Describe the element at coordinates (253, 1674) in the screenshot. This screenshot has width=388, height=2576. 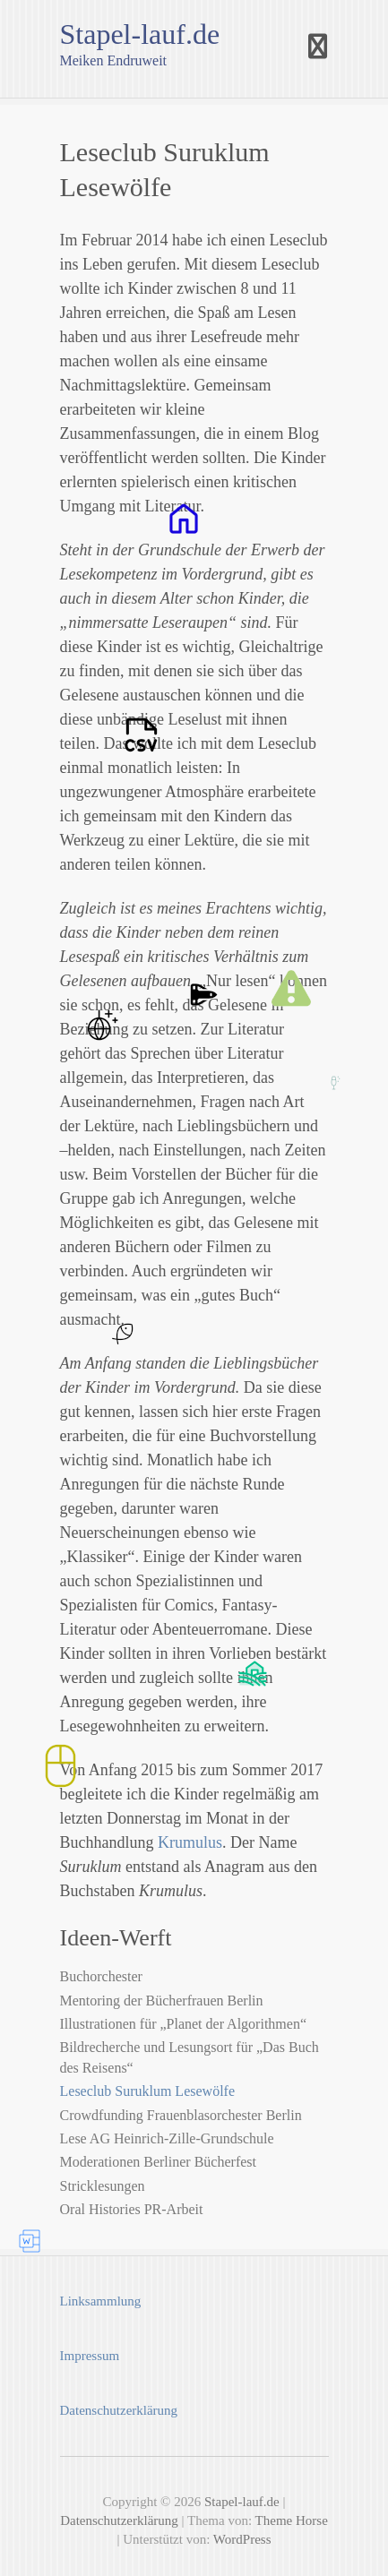
I see `access farm or agricultural settings` at that location.